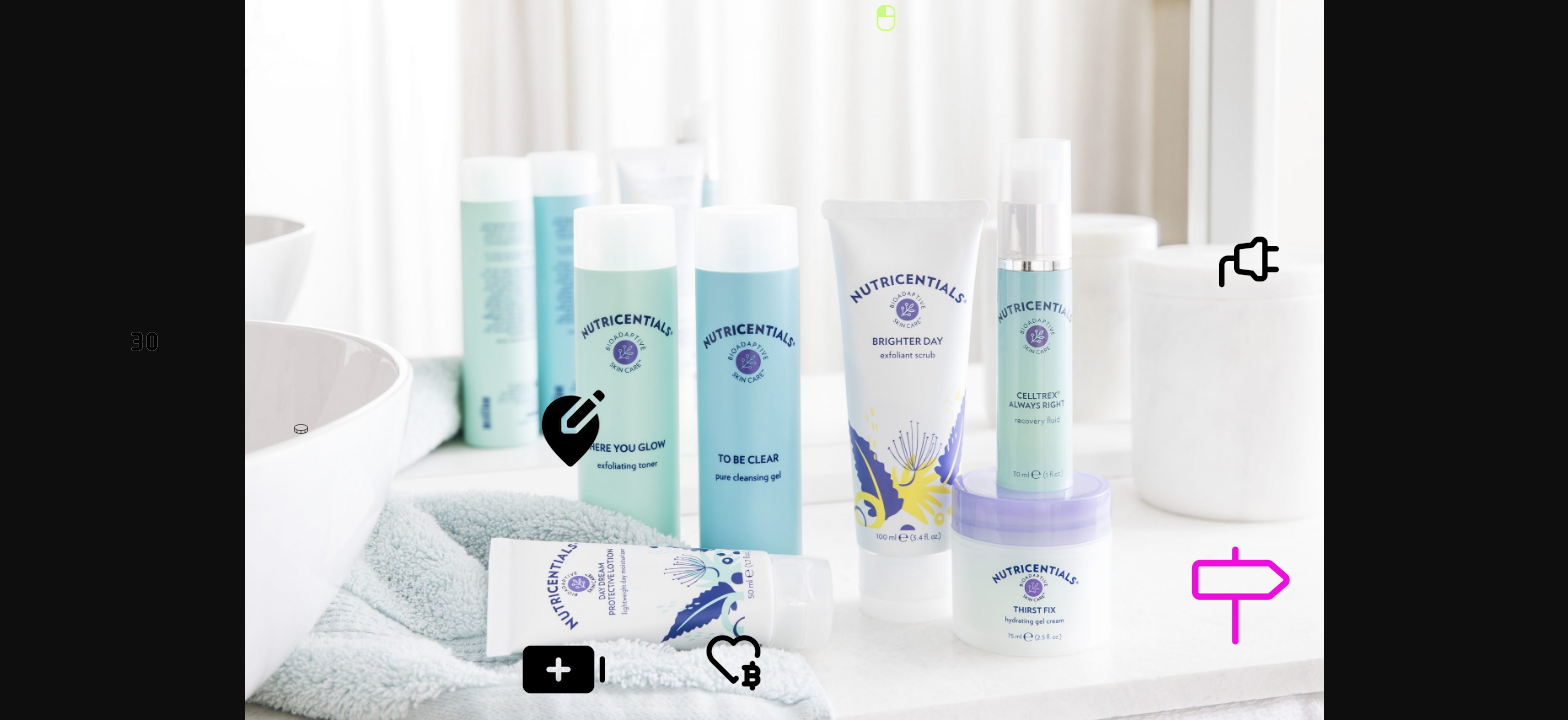 The width and height of the screenshot is (1568, 720). Describe the element at coordinates (144, 341) in the screenshot. I see `indicates 30 items, days, or units` at that location.